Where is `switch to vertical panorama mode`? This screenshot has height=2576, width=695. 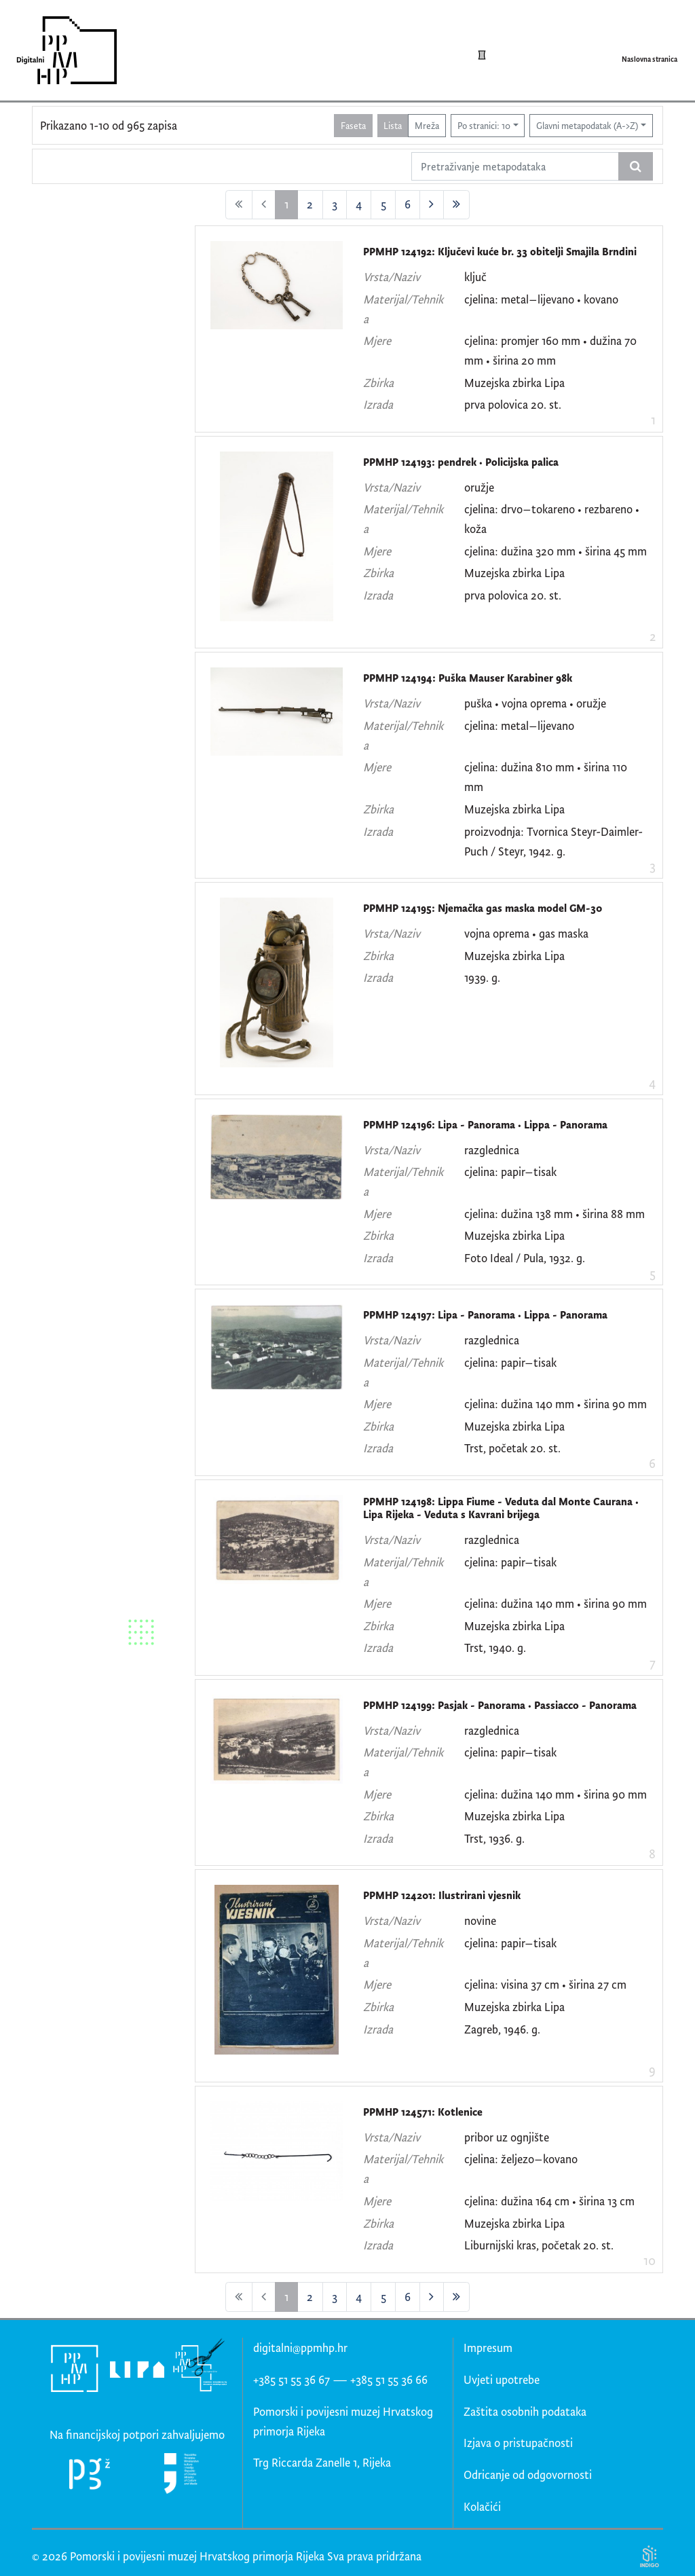
switch to vertical panorama mode is located at coordinates (482, 55).